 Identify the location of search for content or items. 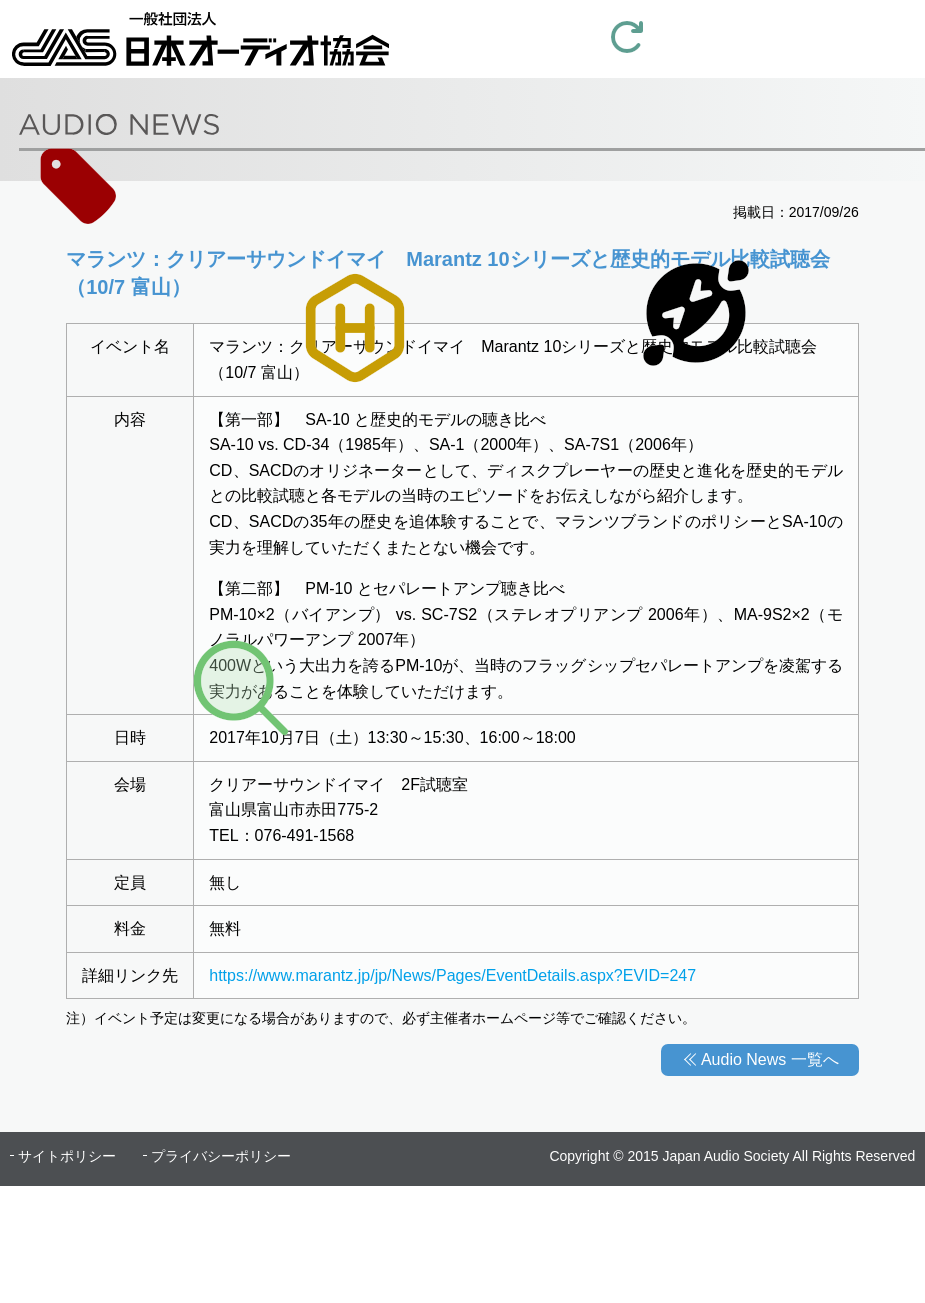
(241, 688).